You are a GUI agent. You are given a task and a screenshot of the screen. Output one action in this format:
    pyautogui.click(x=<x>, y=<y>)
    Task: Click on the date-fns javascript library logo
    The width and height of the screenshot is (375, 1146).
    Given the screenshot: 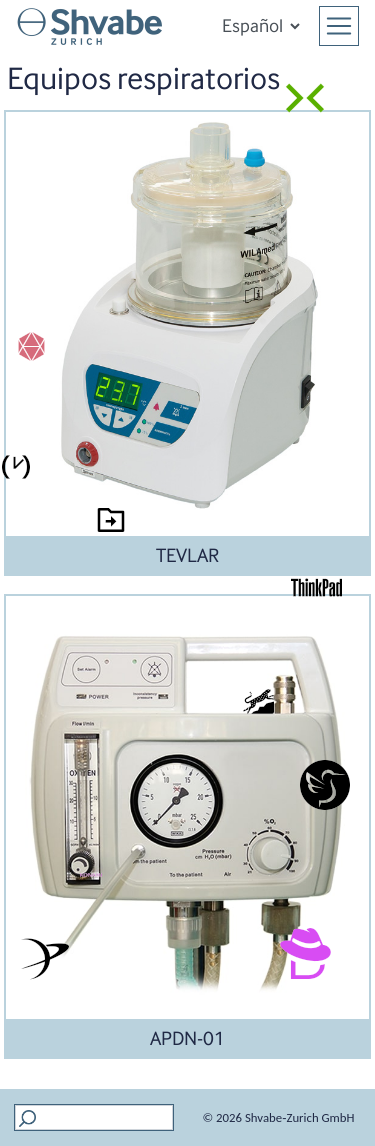 What is the action you would take?
    pyautogui.click(x=16, y=467)
    